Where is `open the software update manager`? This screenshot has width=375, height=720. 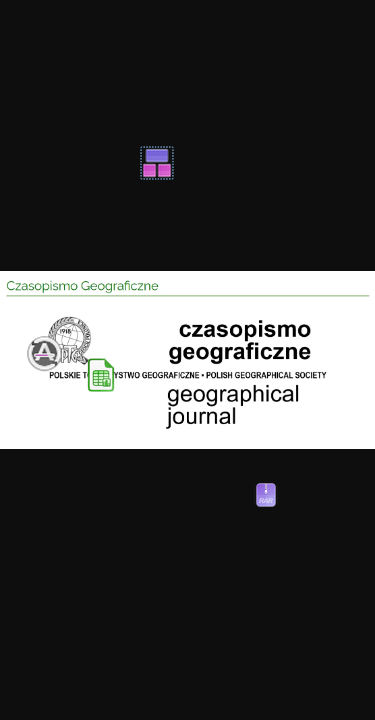
open the software update manager is located at coordinates (44, 353).